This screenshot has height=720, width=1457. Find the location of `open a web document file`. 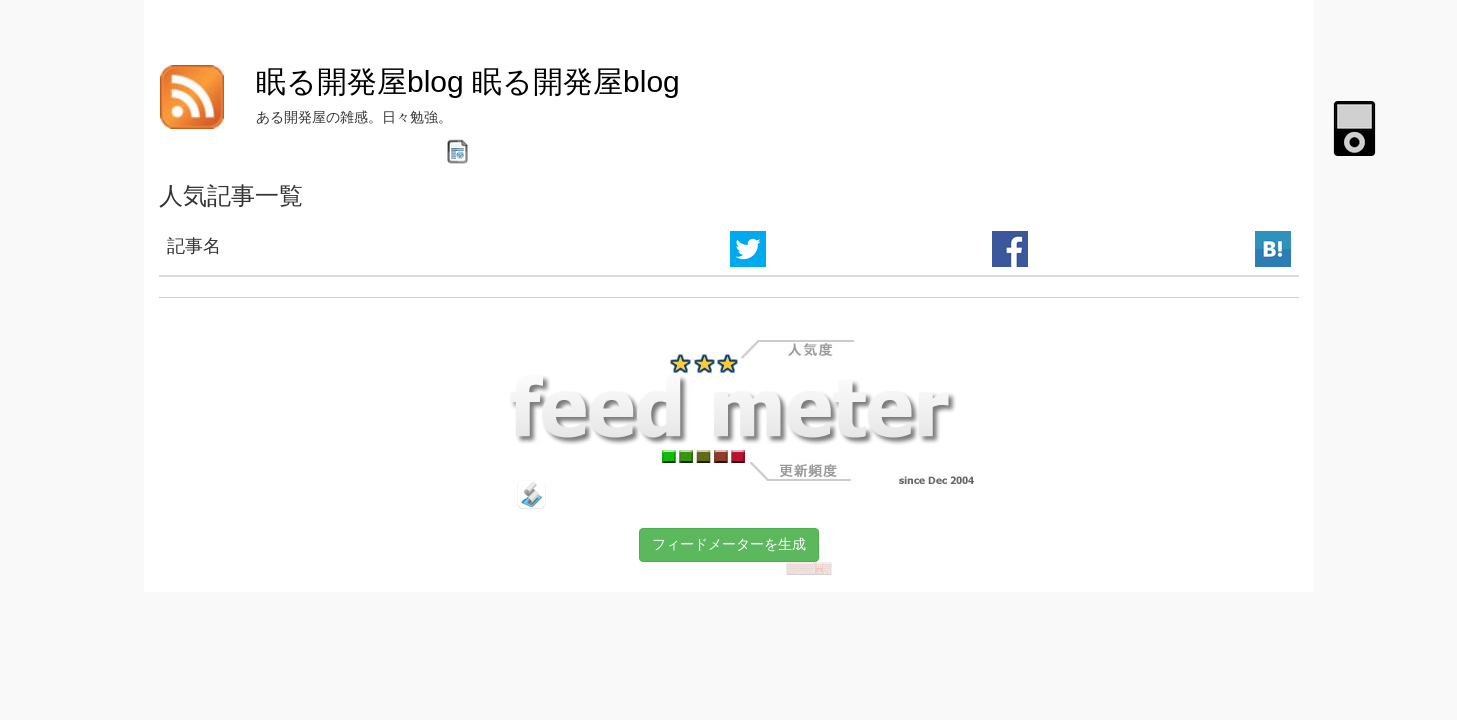

open a web document file is located at coordinates (457, 151).